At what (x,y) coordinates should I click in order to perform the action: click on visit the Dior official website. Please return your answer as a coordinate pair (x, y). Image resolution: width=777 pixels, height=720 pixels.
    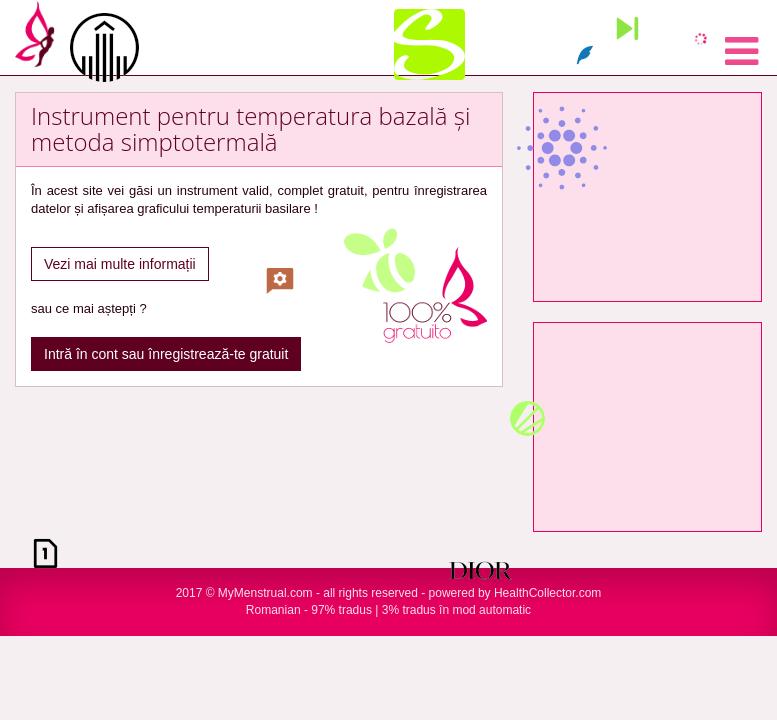
    Looking at the image, I should click on (480, 570).